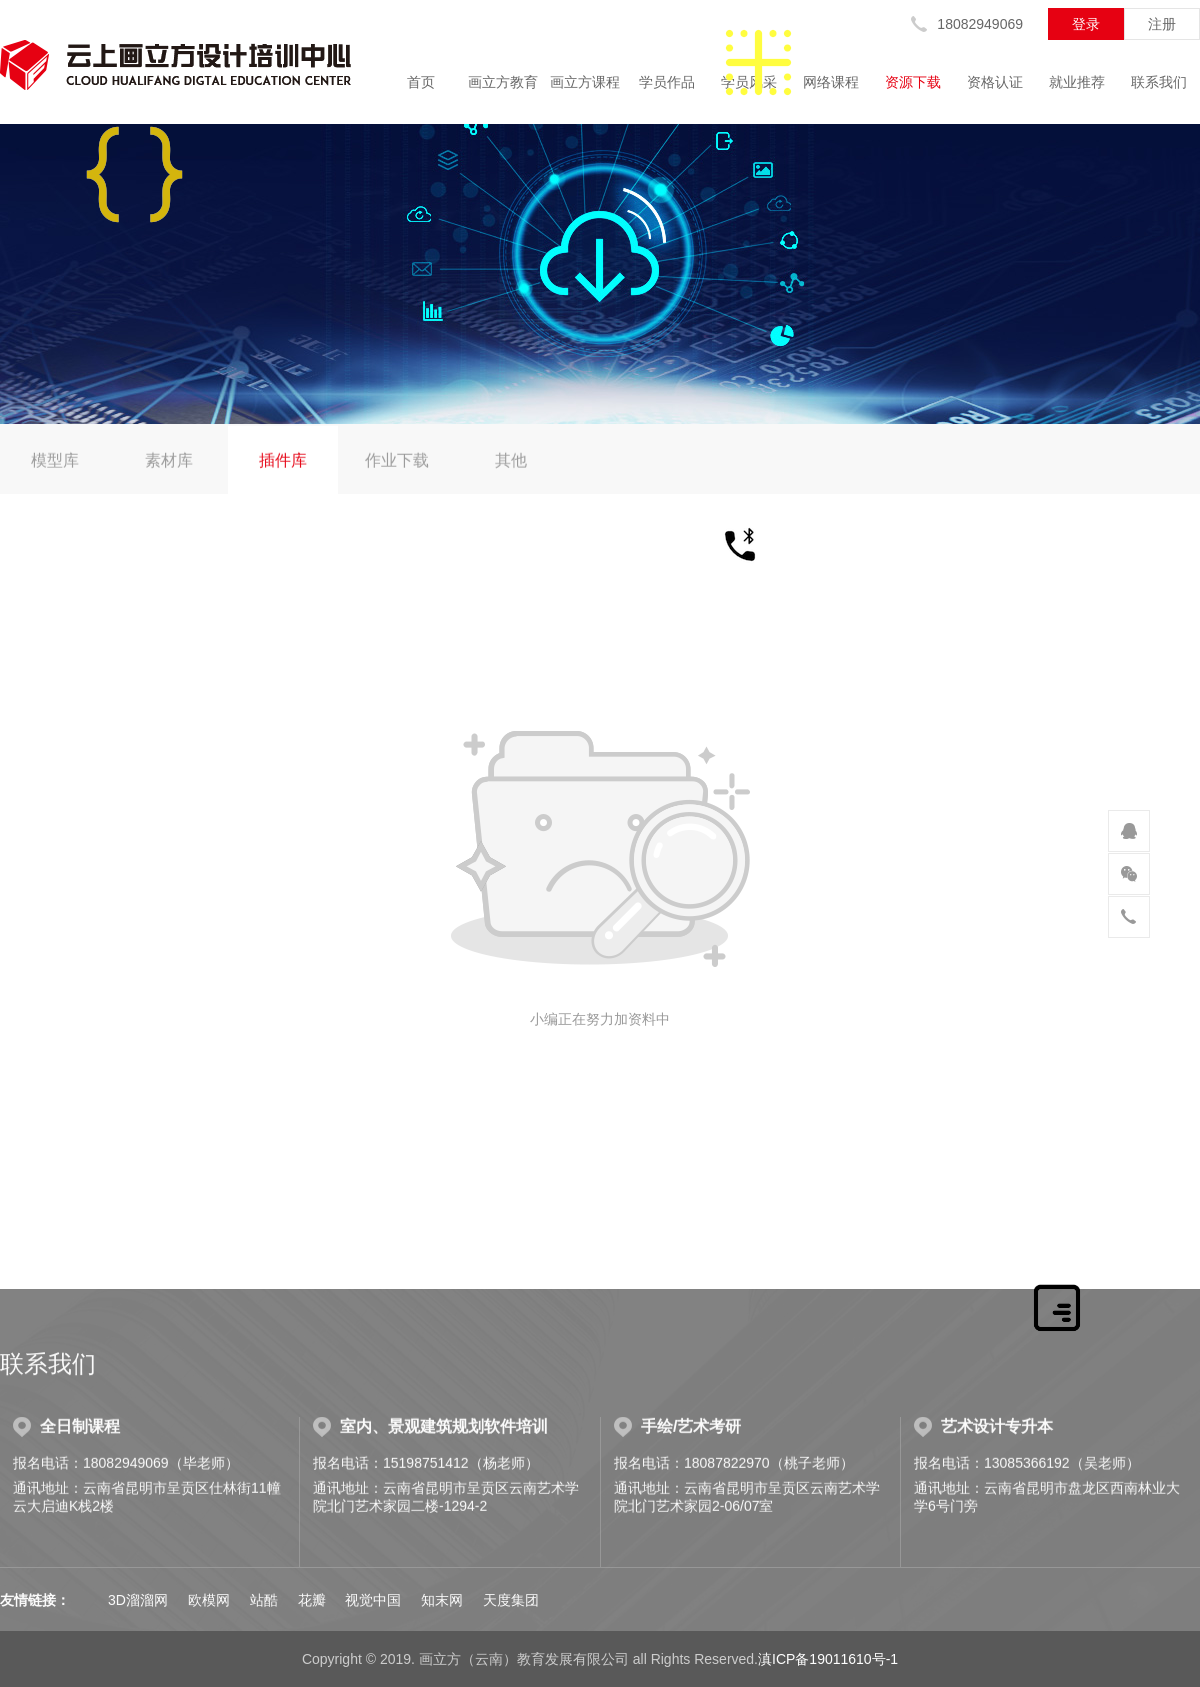 Image resolution: width=1200 pixels, height=1687 pixels. I want to click on apply inner borders to selected cells, so click(758, 62).